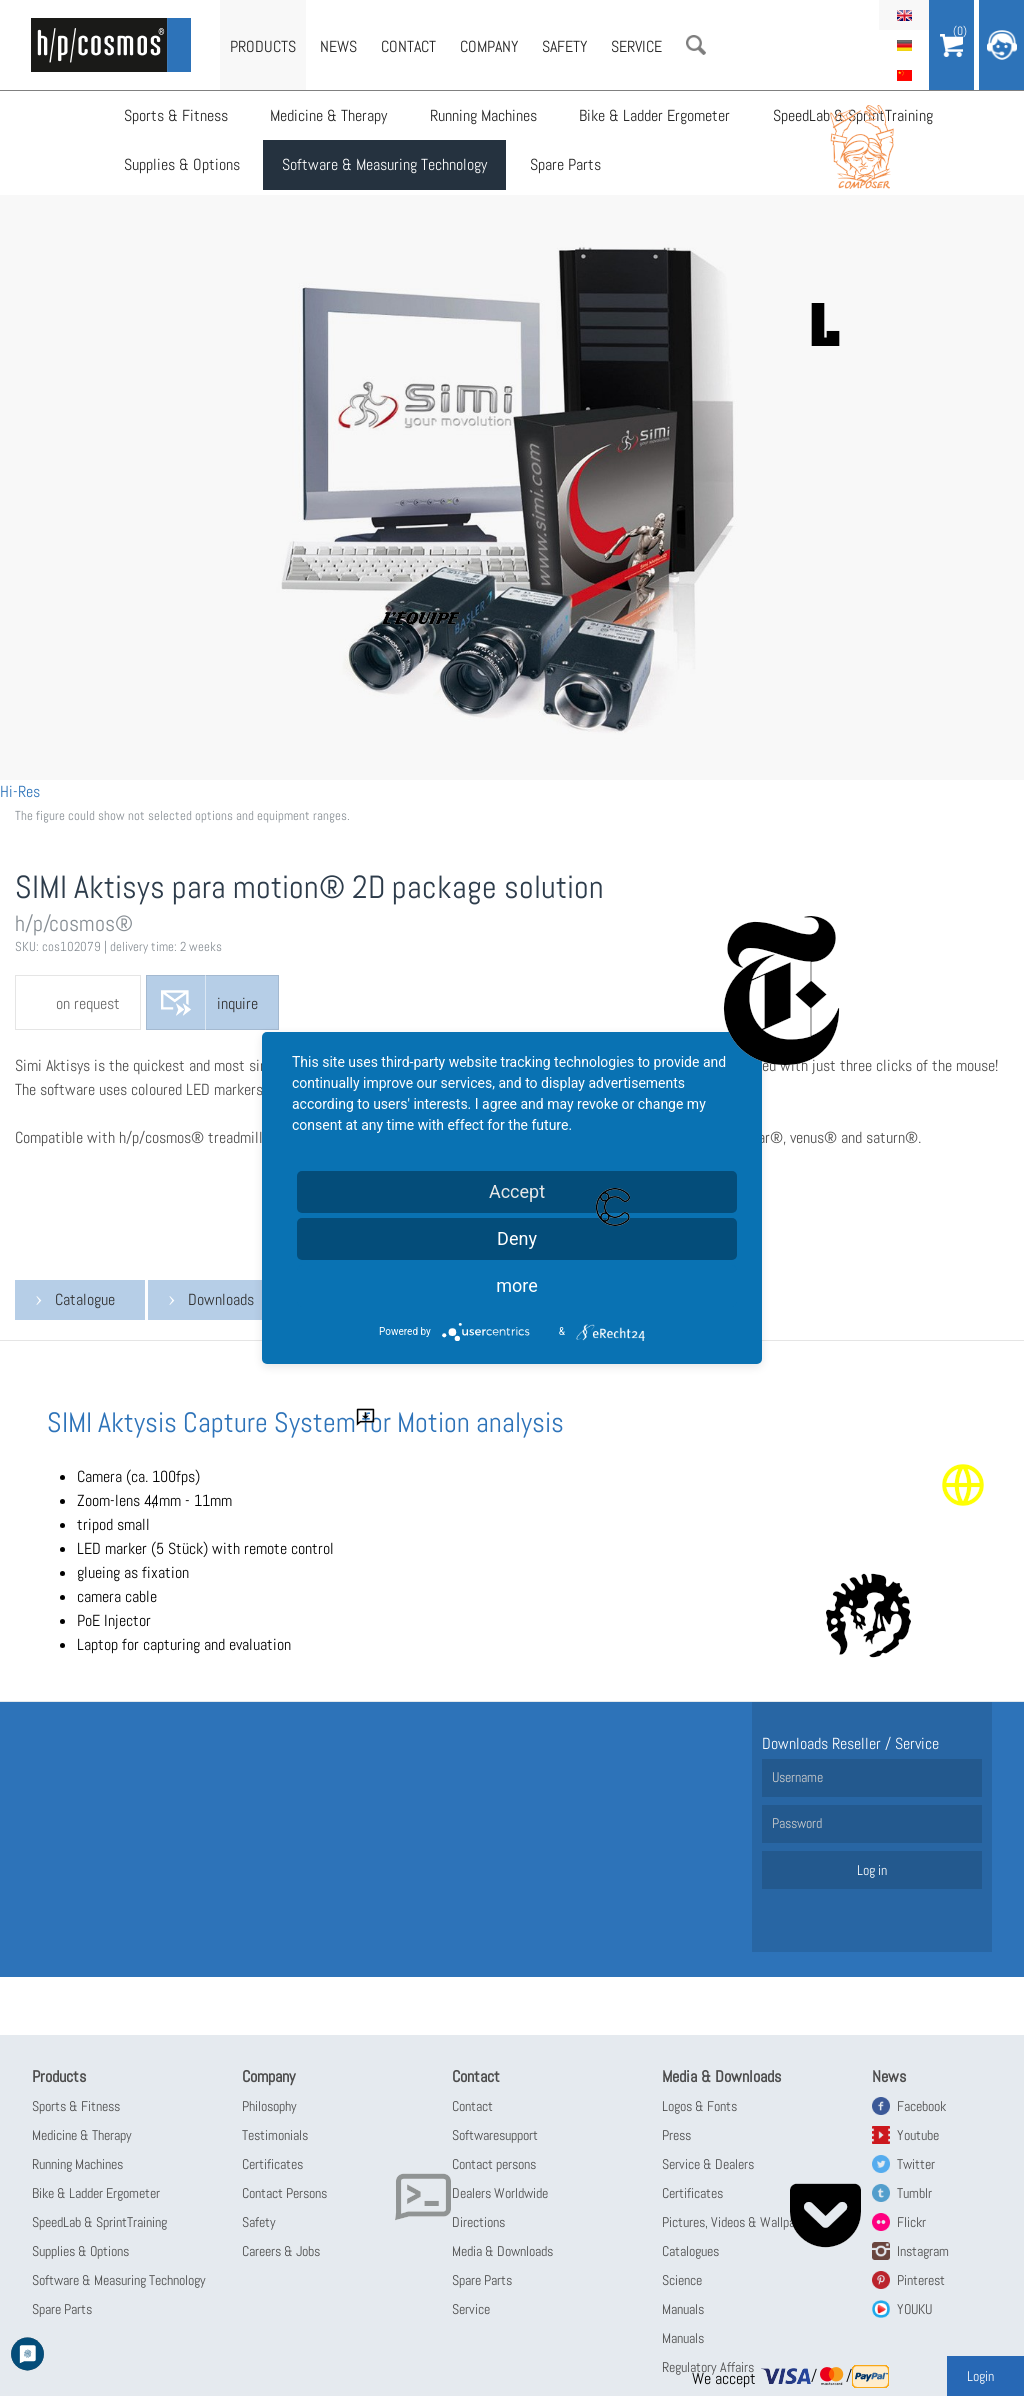 Image resolution: width=1024 pixels, height=2396 pixels. What do you see at coordinates (421, 618) in the screenshot?
I see `link to L'Équipe sports news website` at bounding box center [421, 618].